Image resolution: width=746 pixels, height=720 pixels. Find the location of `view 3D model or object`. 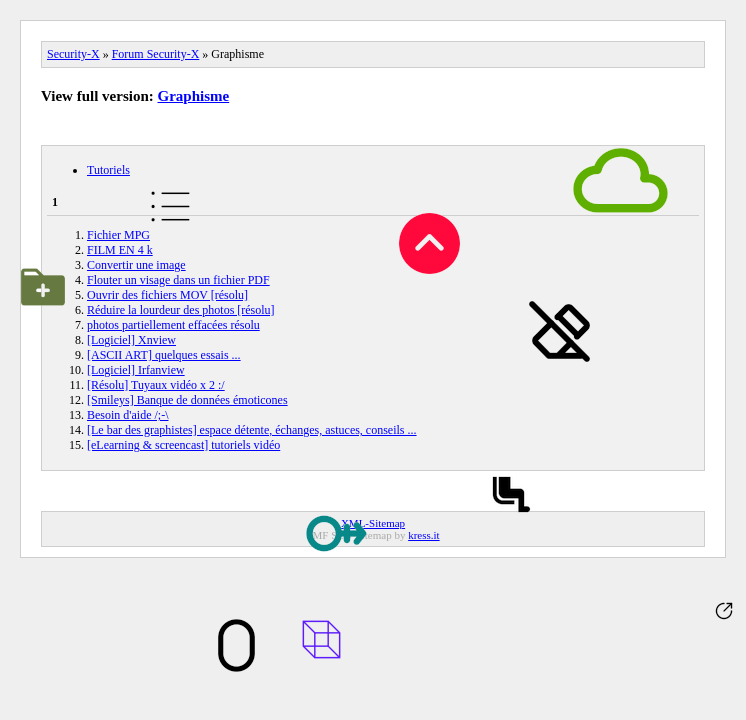

view 3D model or object is located at coordinates (321, 639).